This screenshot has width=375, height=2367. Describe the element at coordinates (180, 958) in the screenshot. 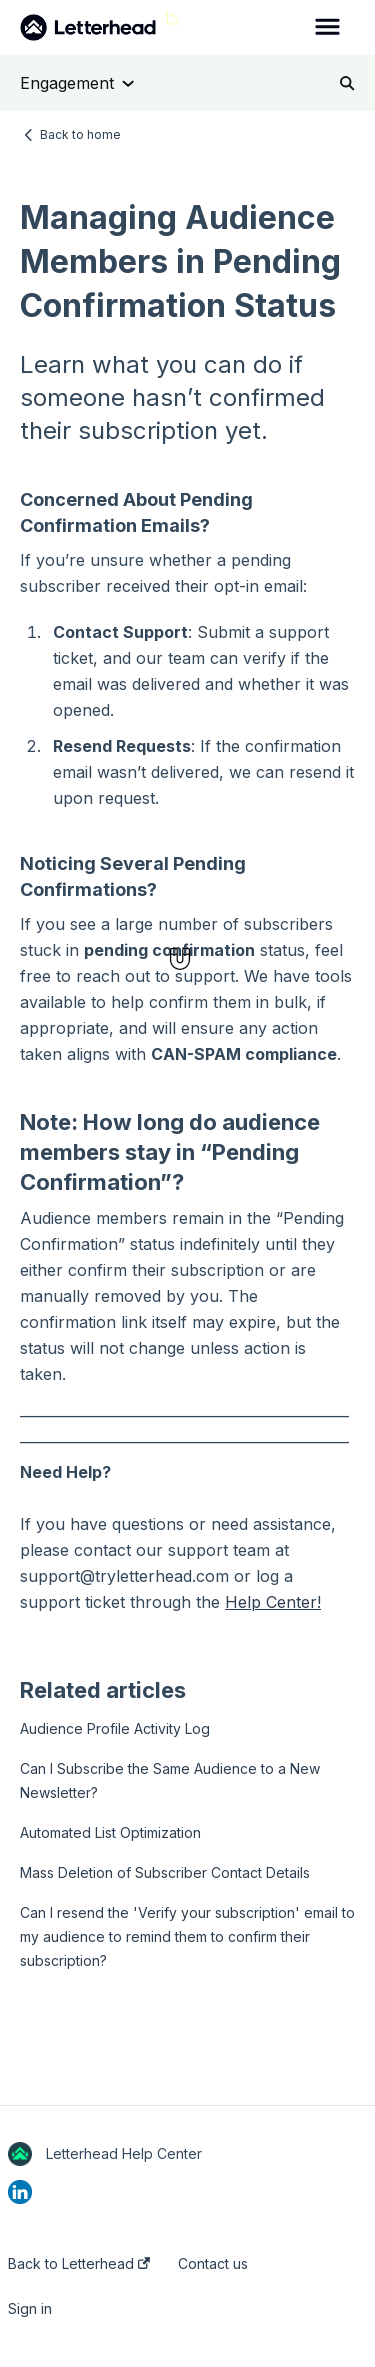

I see `activate magnetic snap or alignment tool` at that location.